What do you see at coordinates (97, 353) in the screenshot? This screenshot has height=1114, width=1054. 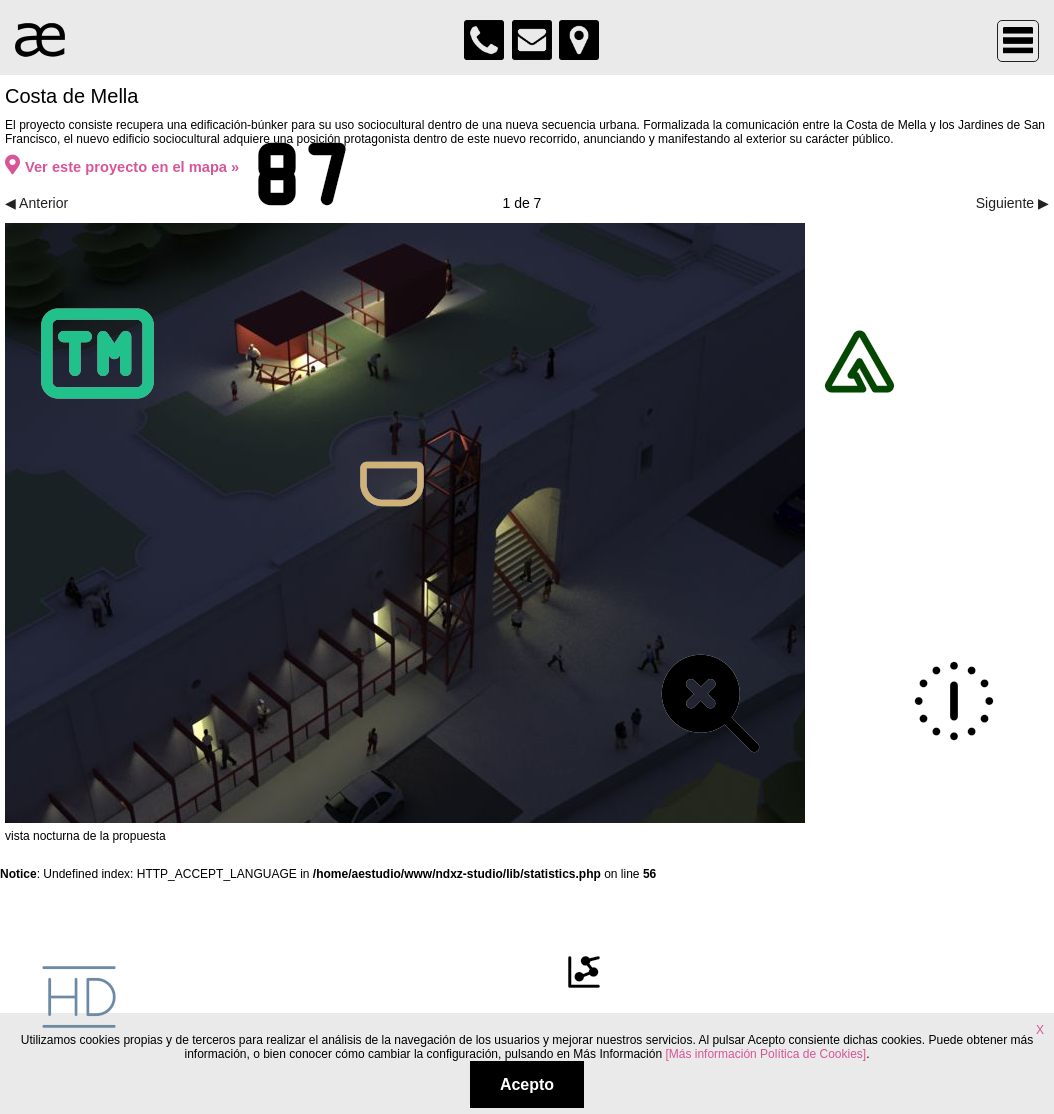 I see `indicates trademarked content or branding` at bounding box center [97, 353].